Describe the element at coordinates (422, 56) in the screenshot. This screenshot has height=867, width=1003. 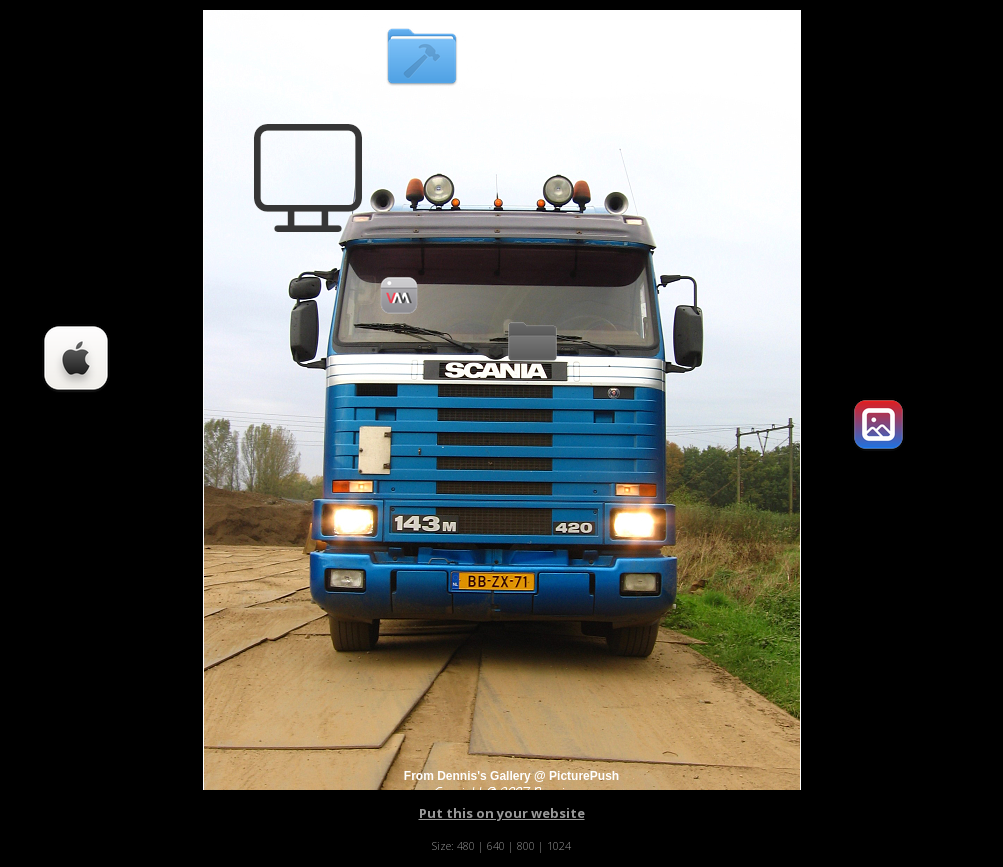
I see `open the utilities folder` at that location.